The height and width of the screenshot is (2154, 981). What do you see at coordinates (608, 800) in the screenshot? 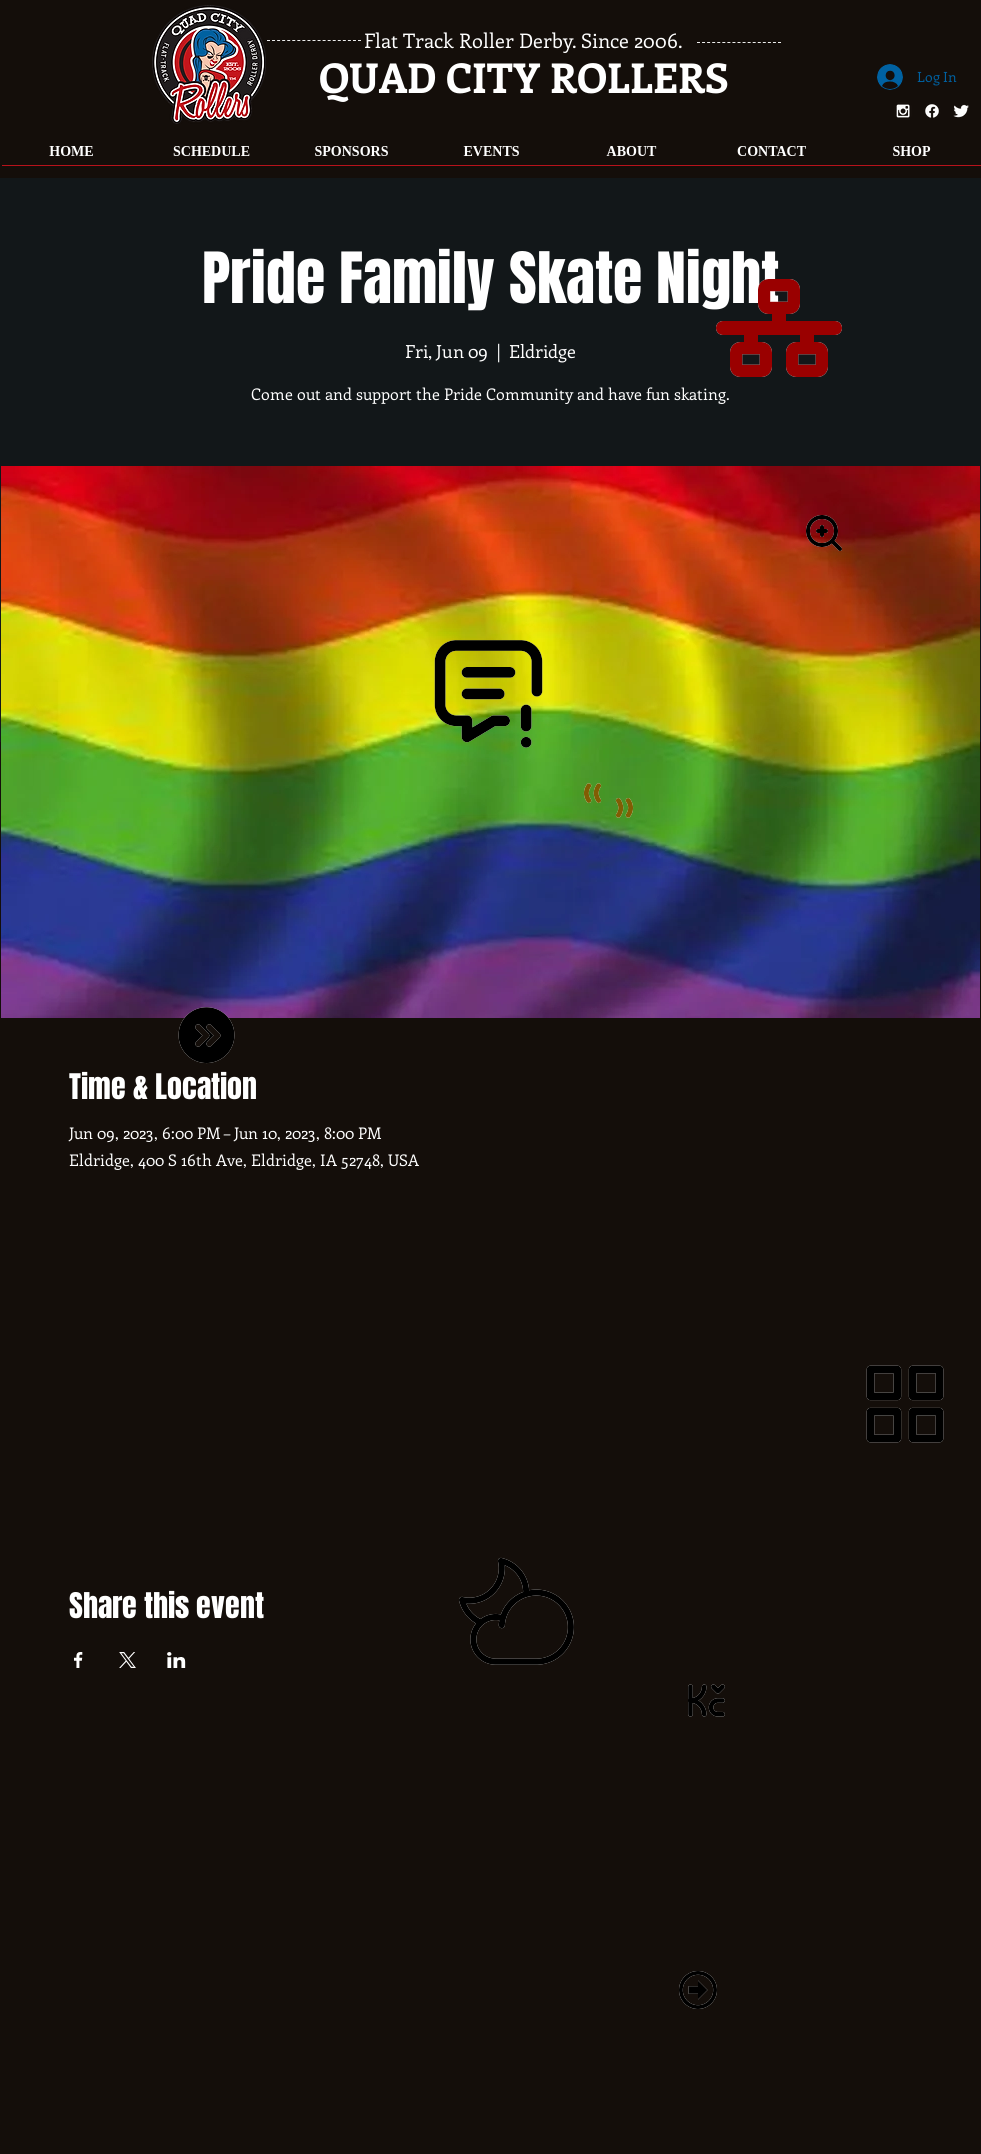
I see `view testimonials or customer quotes` at bounding box center [608, 800].